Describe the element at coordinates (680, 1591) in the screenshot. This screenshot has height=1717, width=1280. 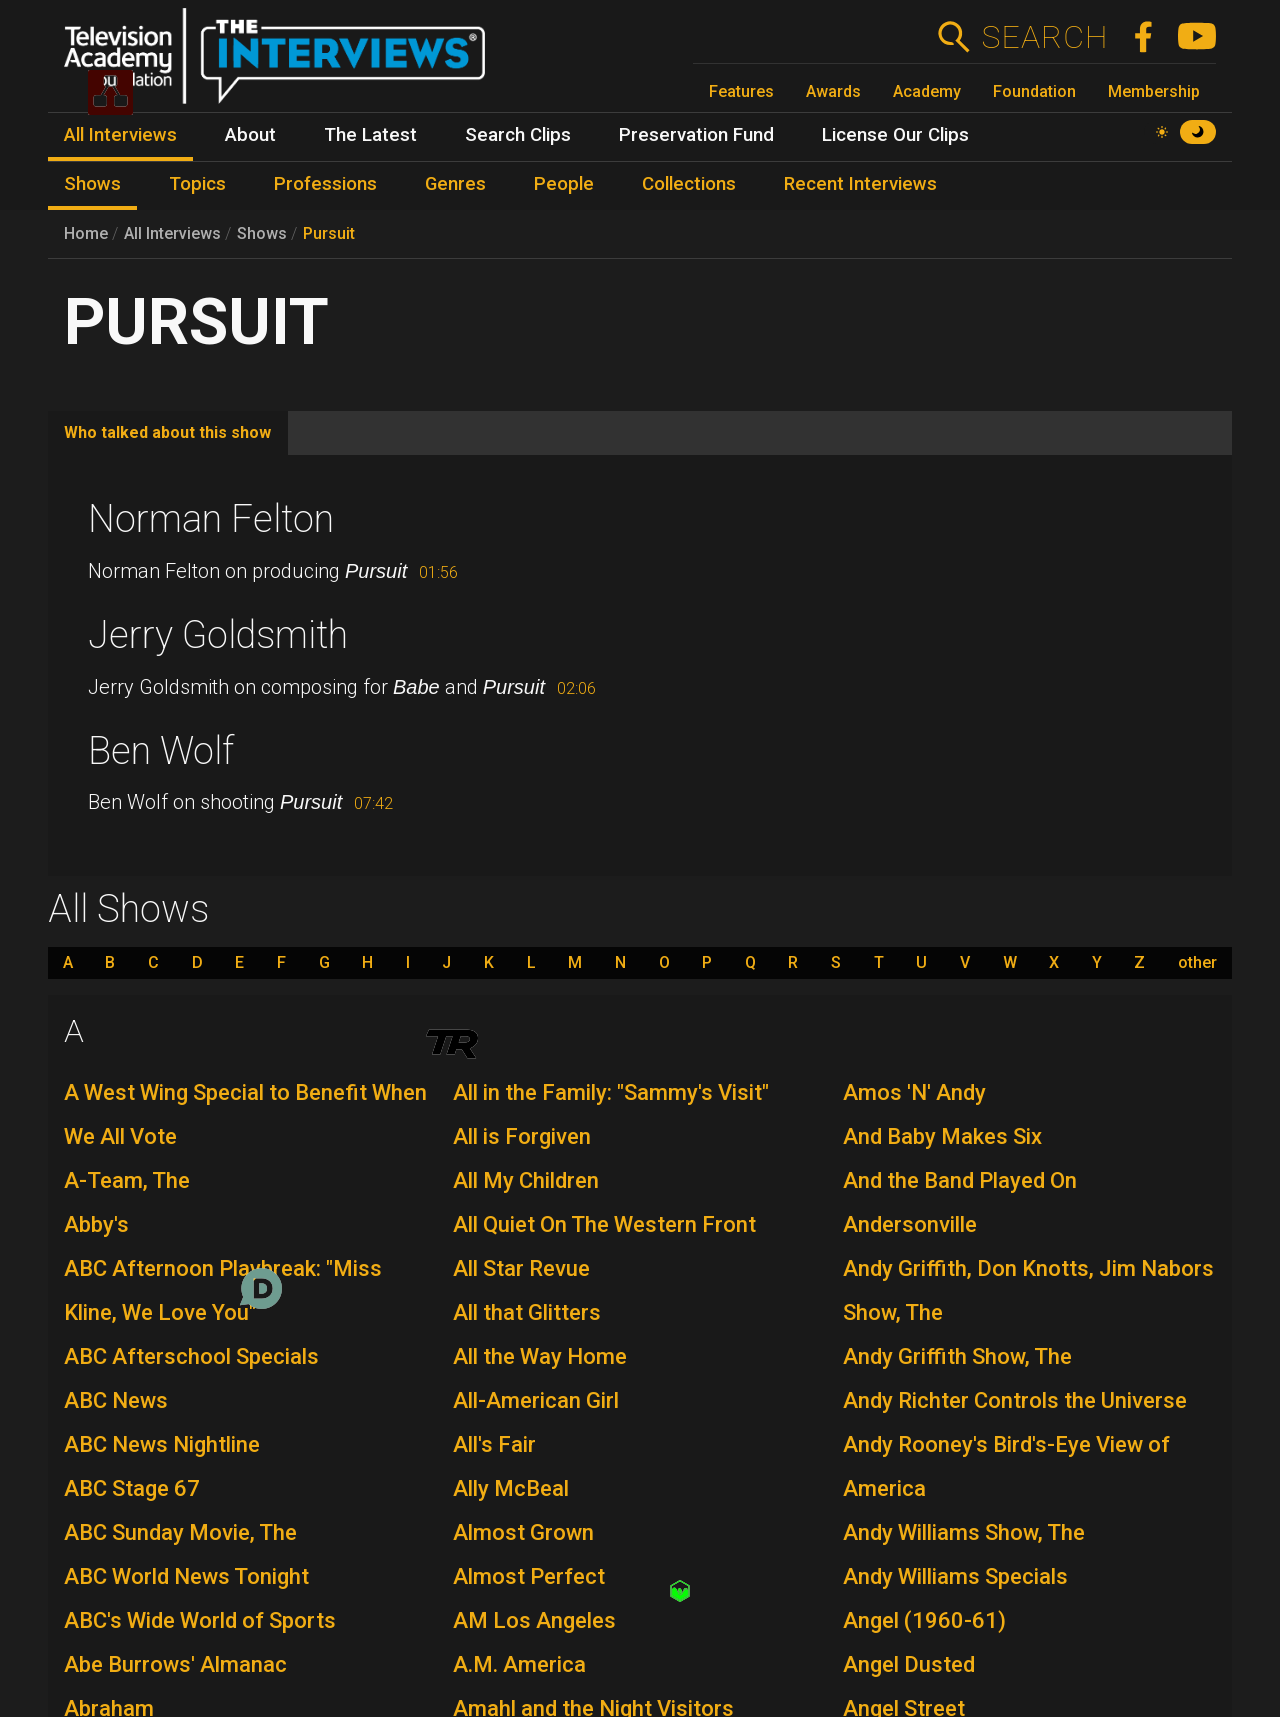
I see `chart.js library logo` at that location.